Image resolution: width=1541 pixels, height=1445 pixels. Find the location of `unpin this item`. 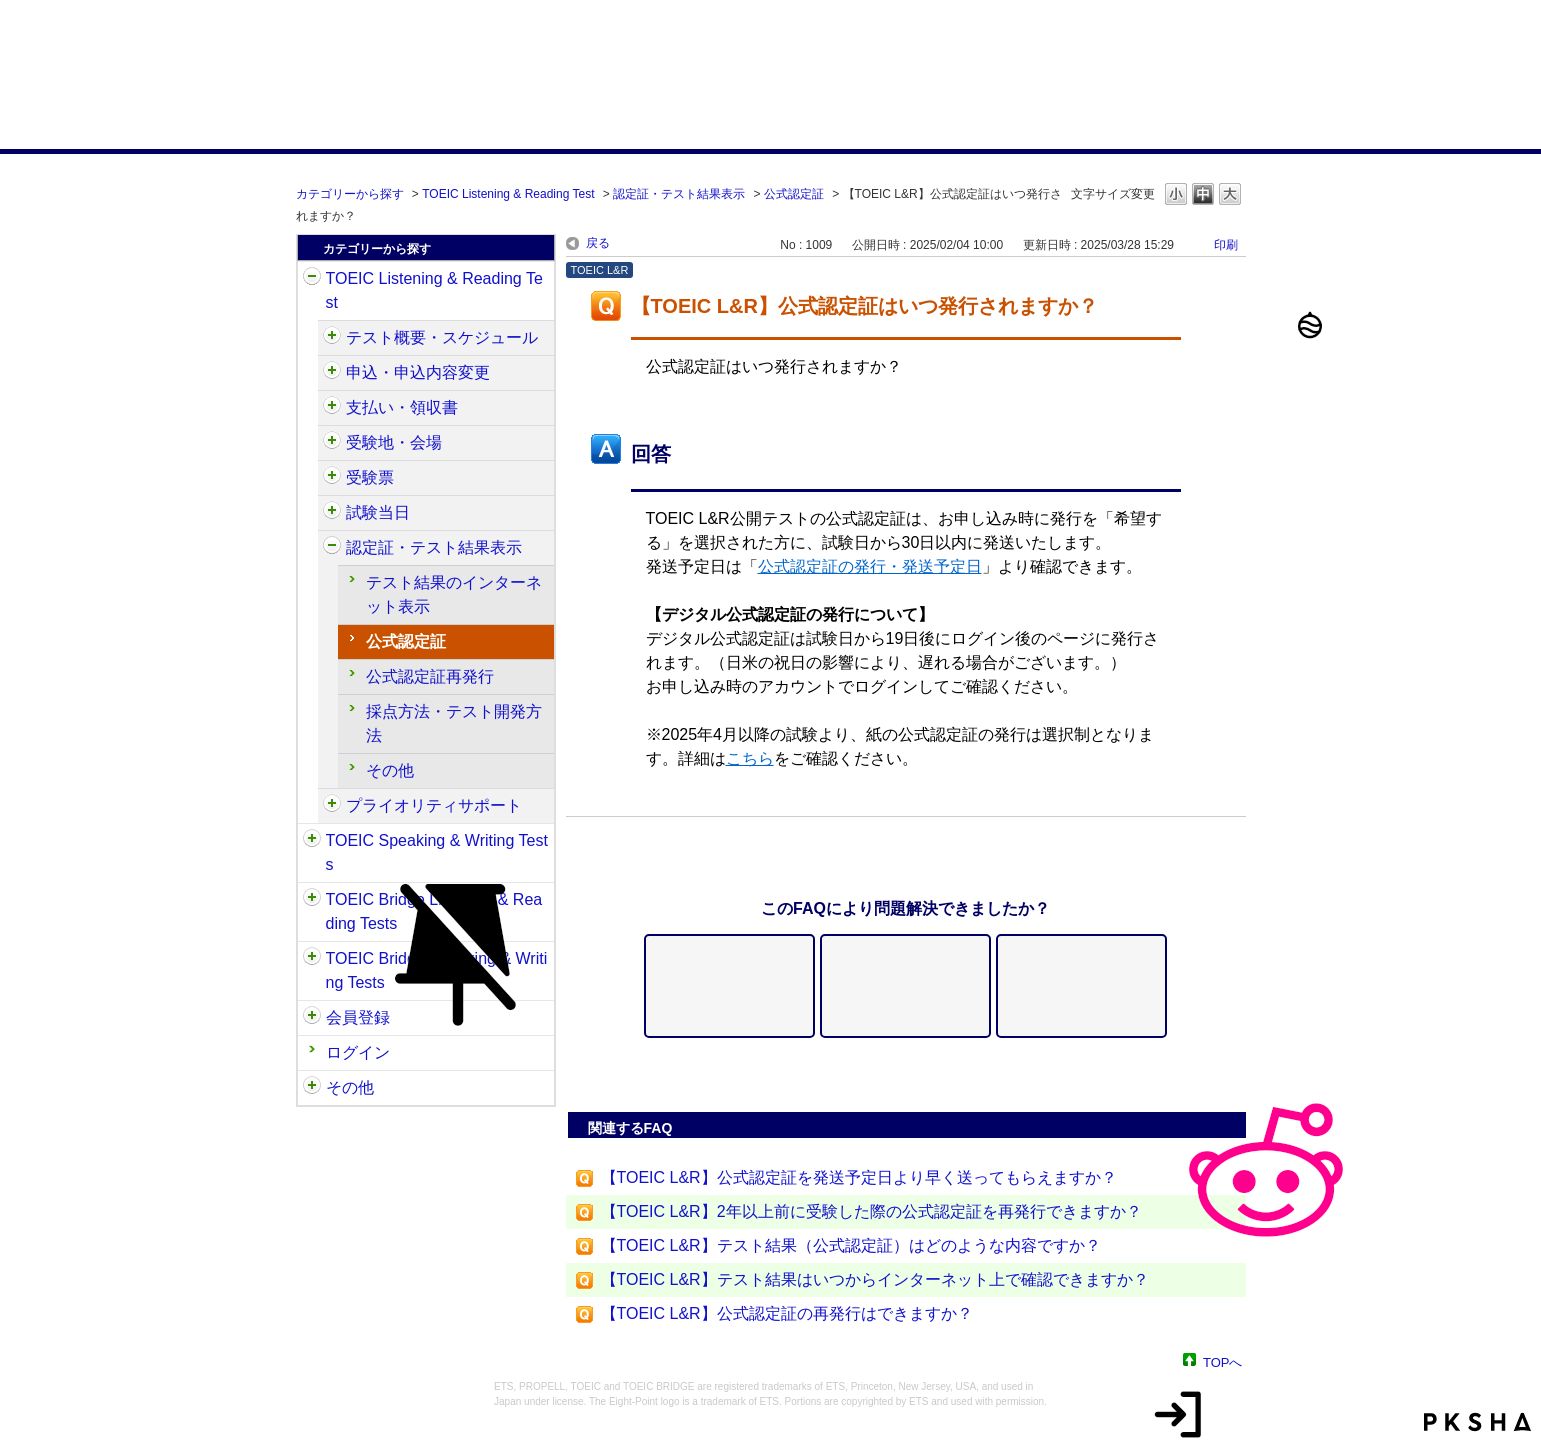

unpin this item is located at coordinates (458, 947).